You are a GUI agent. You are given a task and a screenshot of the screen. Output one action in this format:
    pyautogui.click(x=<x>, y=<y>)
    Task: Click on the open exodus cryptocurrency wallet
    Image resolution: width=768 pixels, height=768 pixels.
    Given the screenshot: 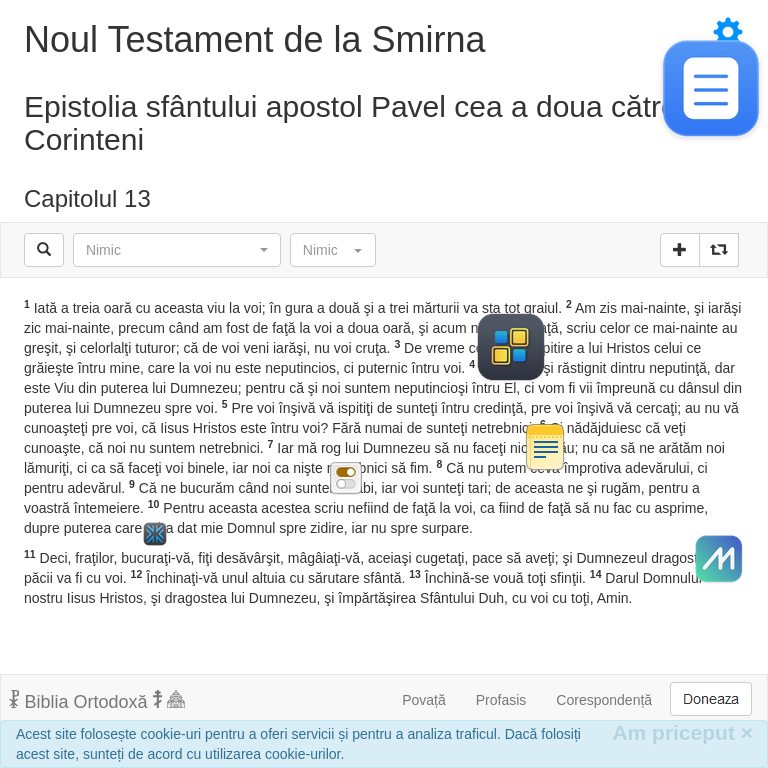 What is the action you would take?
    pyautogui.click(x=155, y=534)
    